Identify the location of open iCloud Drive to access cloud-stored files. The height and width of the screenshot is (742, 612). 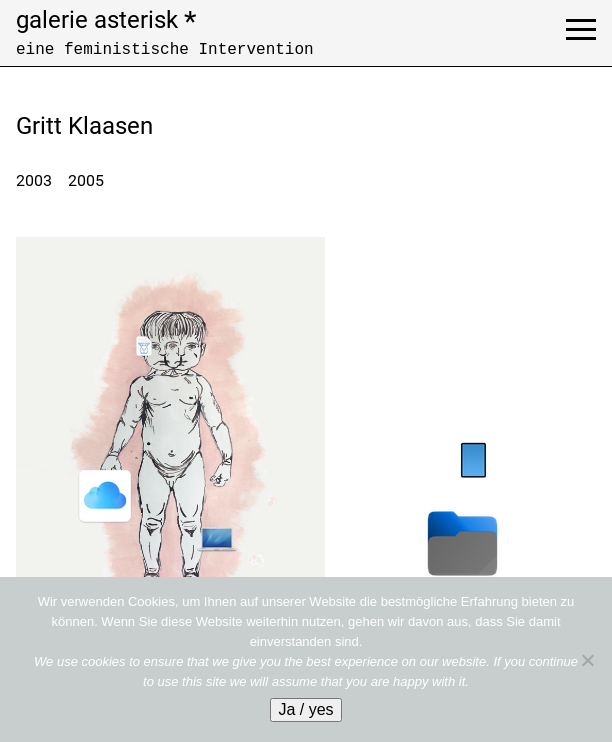
(105, 496).